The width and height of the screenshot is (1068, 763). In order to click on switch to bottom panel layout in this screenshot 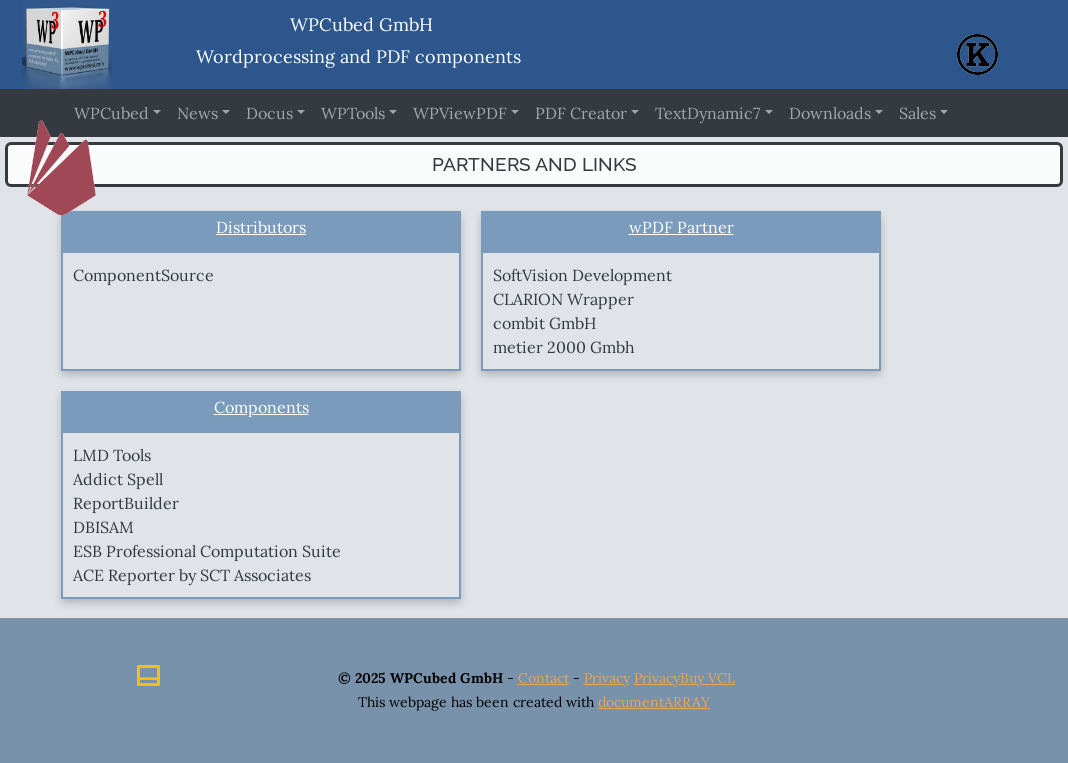, I will do `click(148, 675)`.